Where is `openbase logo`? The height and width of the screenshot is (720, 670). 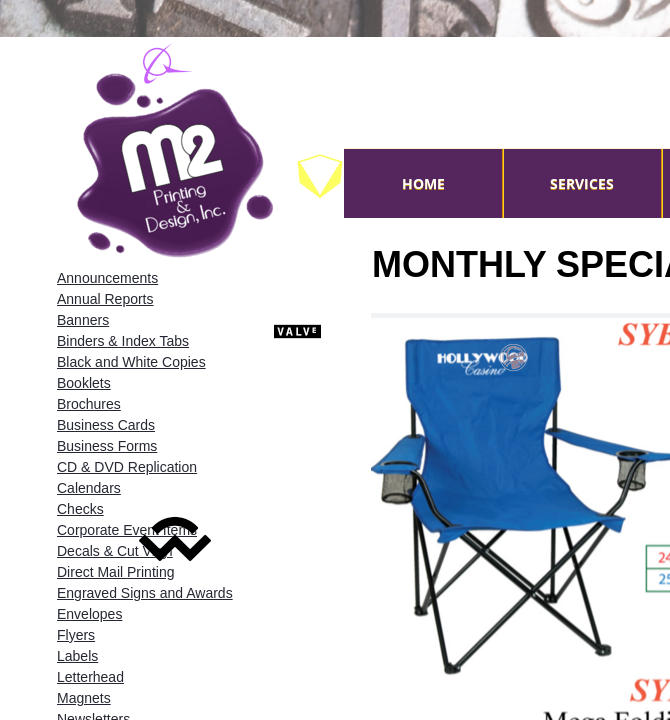 openbase logo is located at coordinates (320, 175).